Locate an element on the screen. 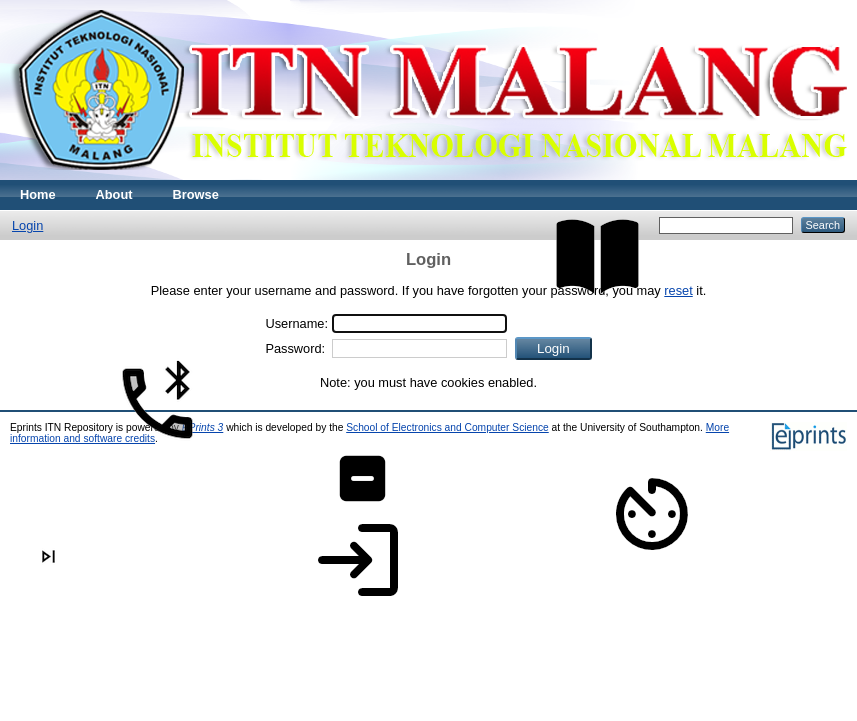  phone call connected via bluetooth speaker is located at coordinates (157, 403).